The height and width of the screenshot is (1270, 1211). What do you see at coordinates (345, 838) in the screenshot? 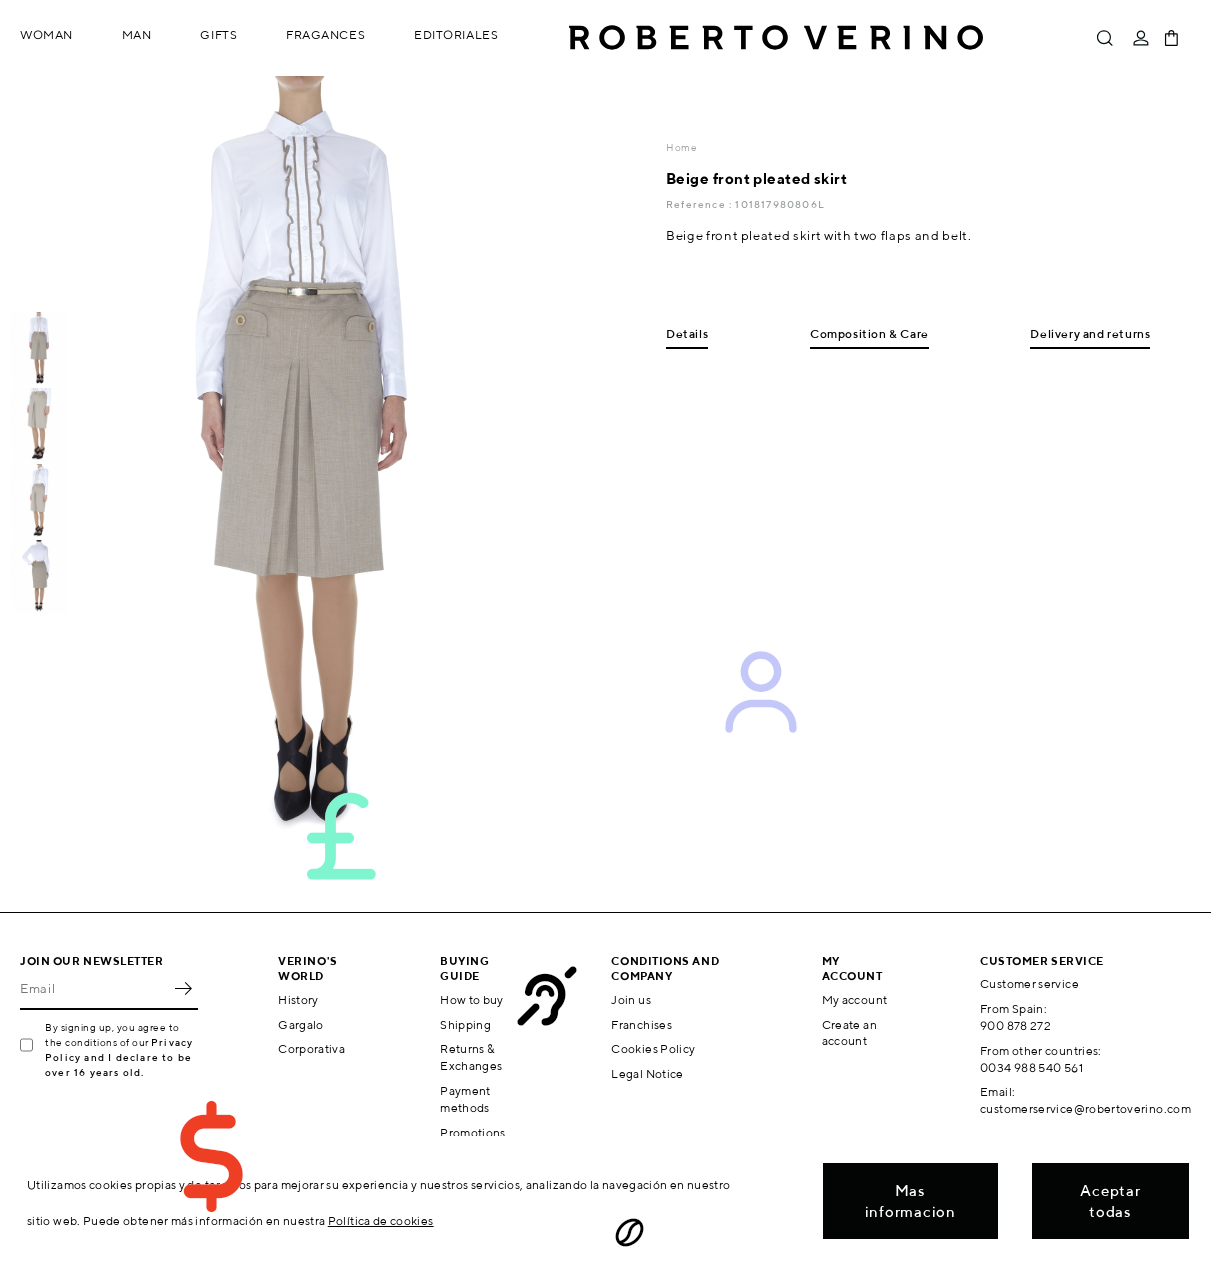
I see `british pound sterling currency symbol` at bounding box center [345, 838].